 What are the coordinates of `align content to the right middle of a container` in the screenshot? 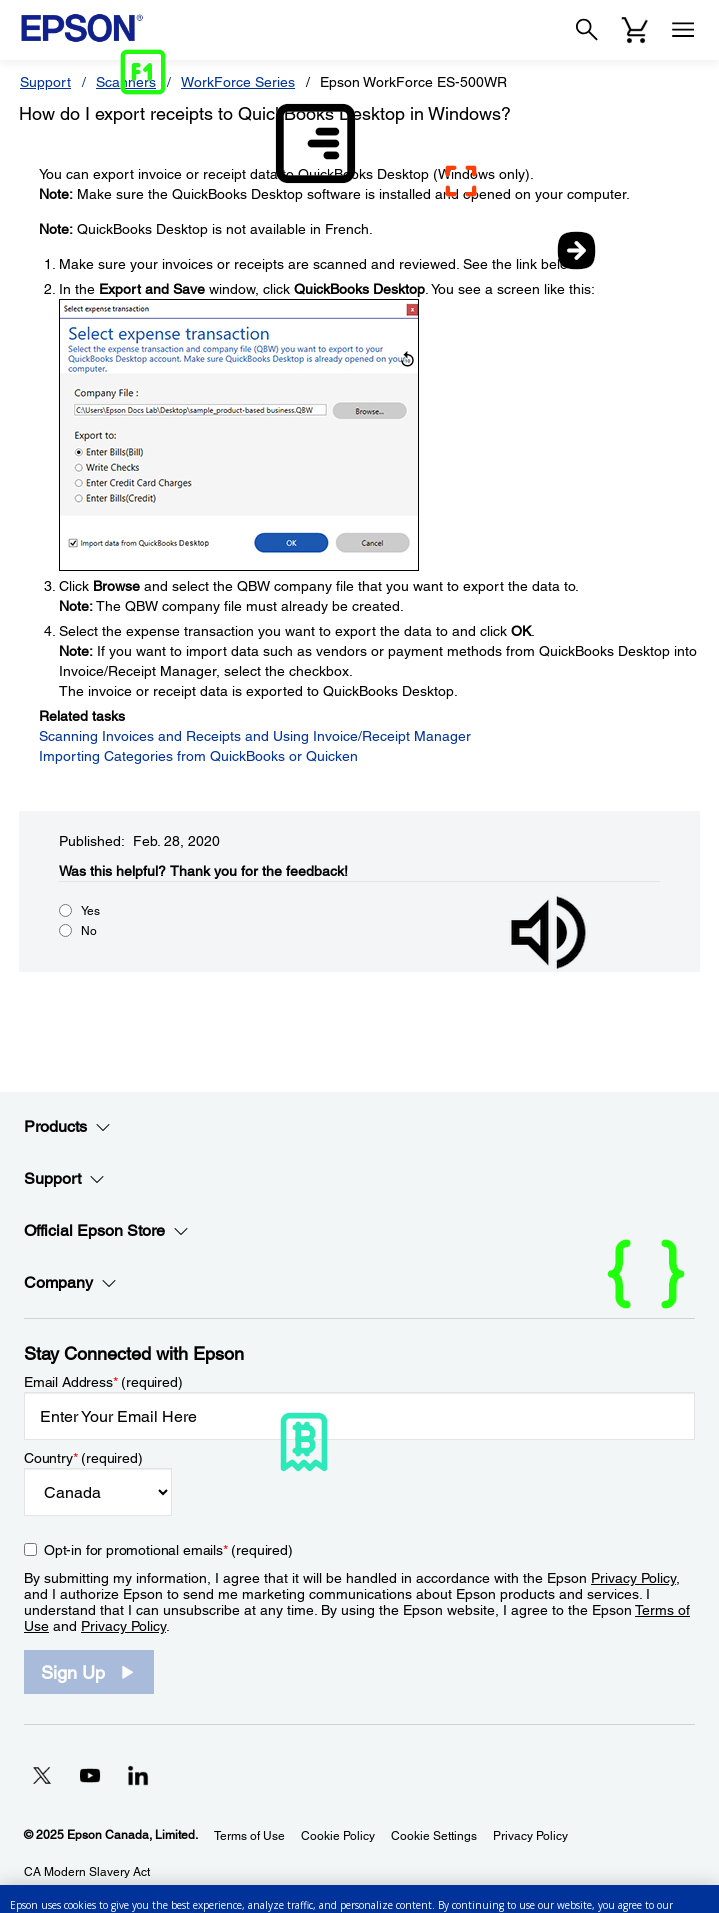 It's located at (315, 143).